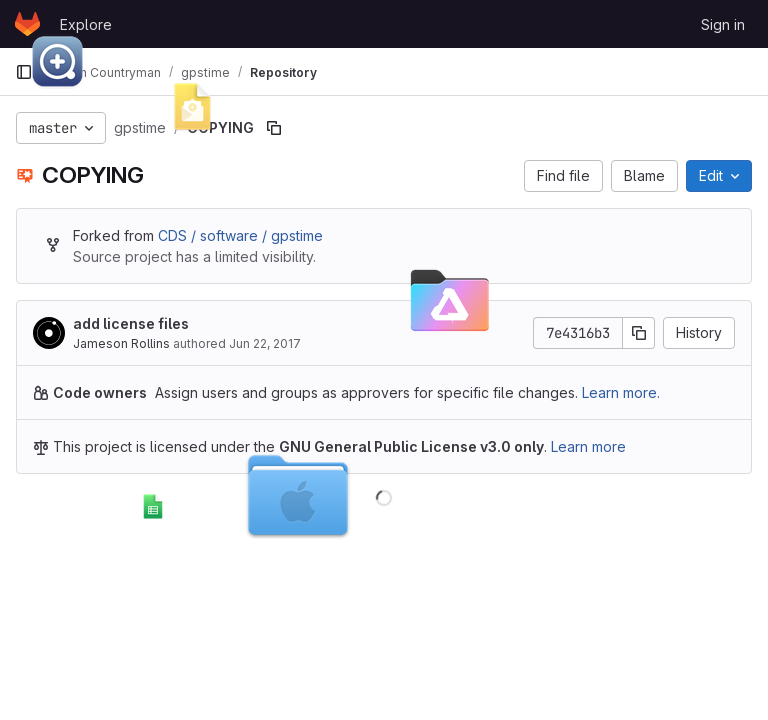 The height and width of the screenshot is (720, 768). I want to click on mbox email archive file, so click(192, 106).